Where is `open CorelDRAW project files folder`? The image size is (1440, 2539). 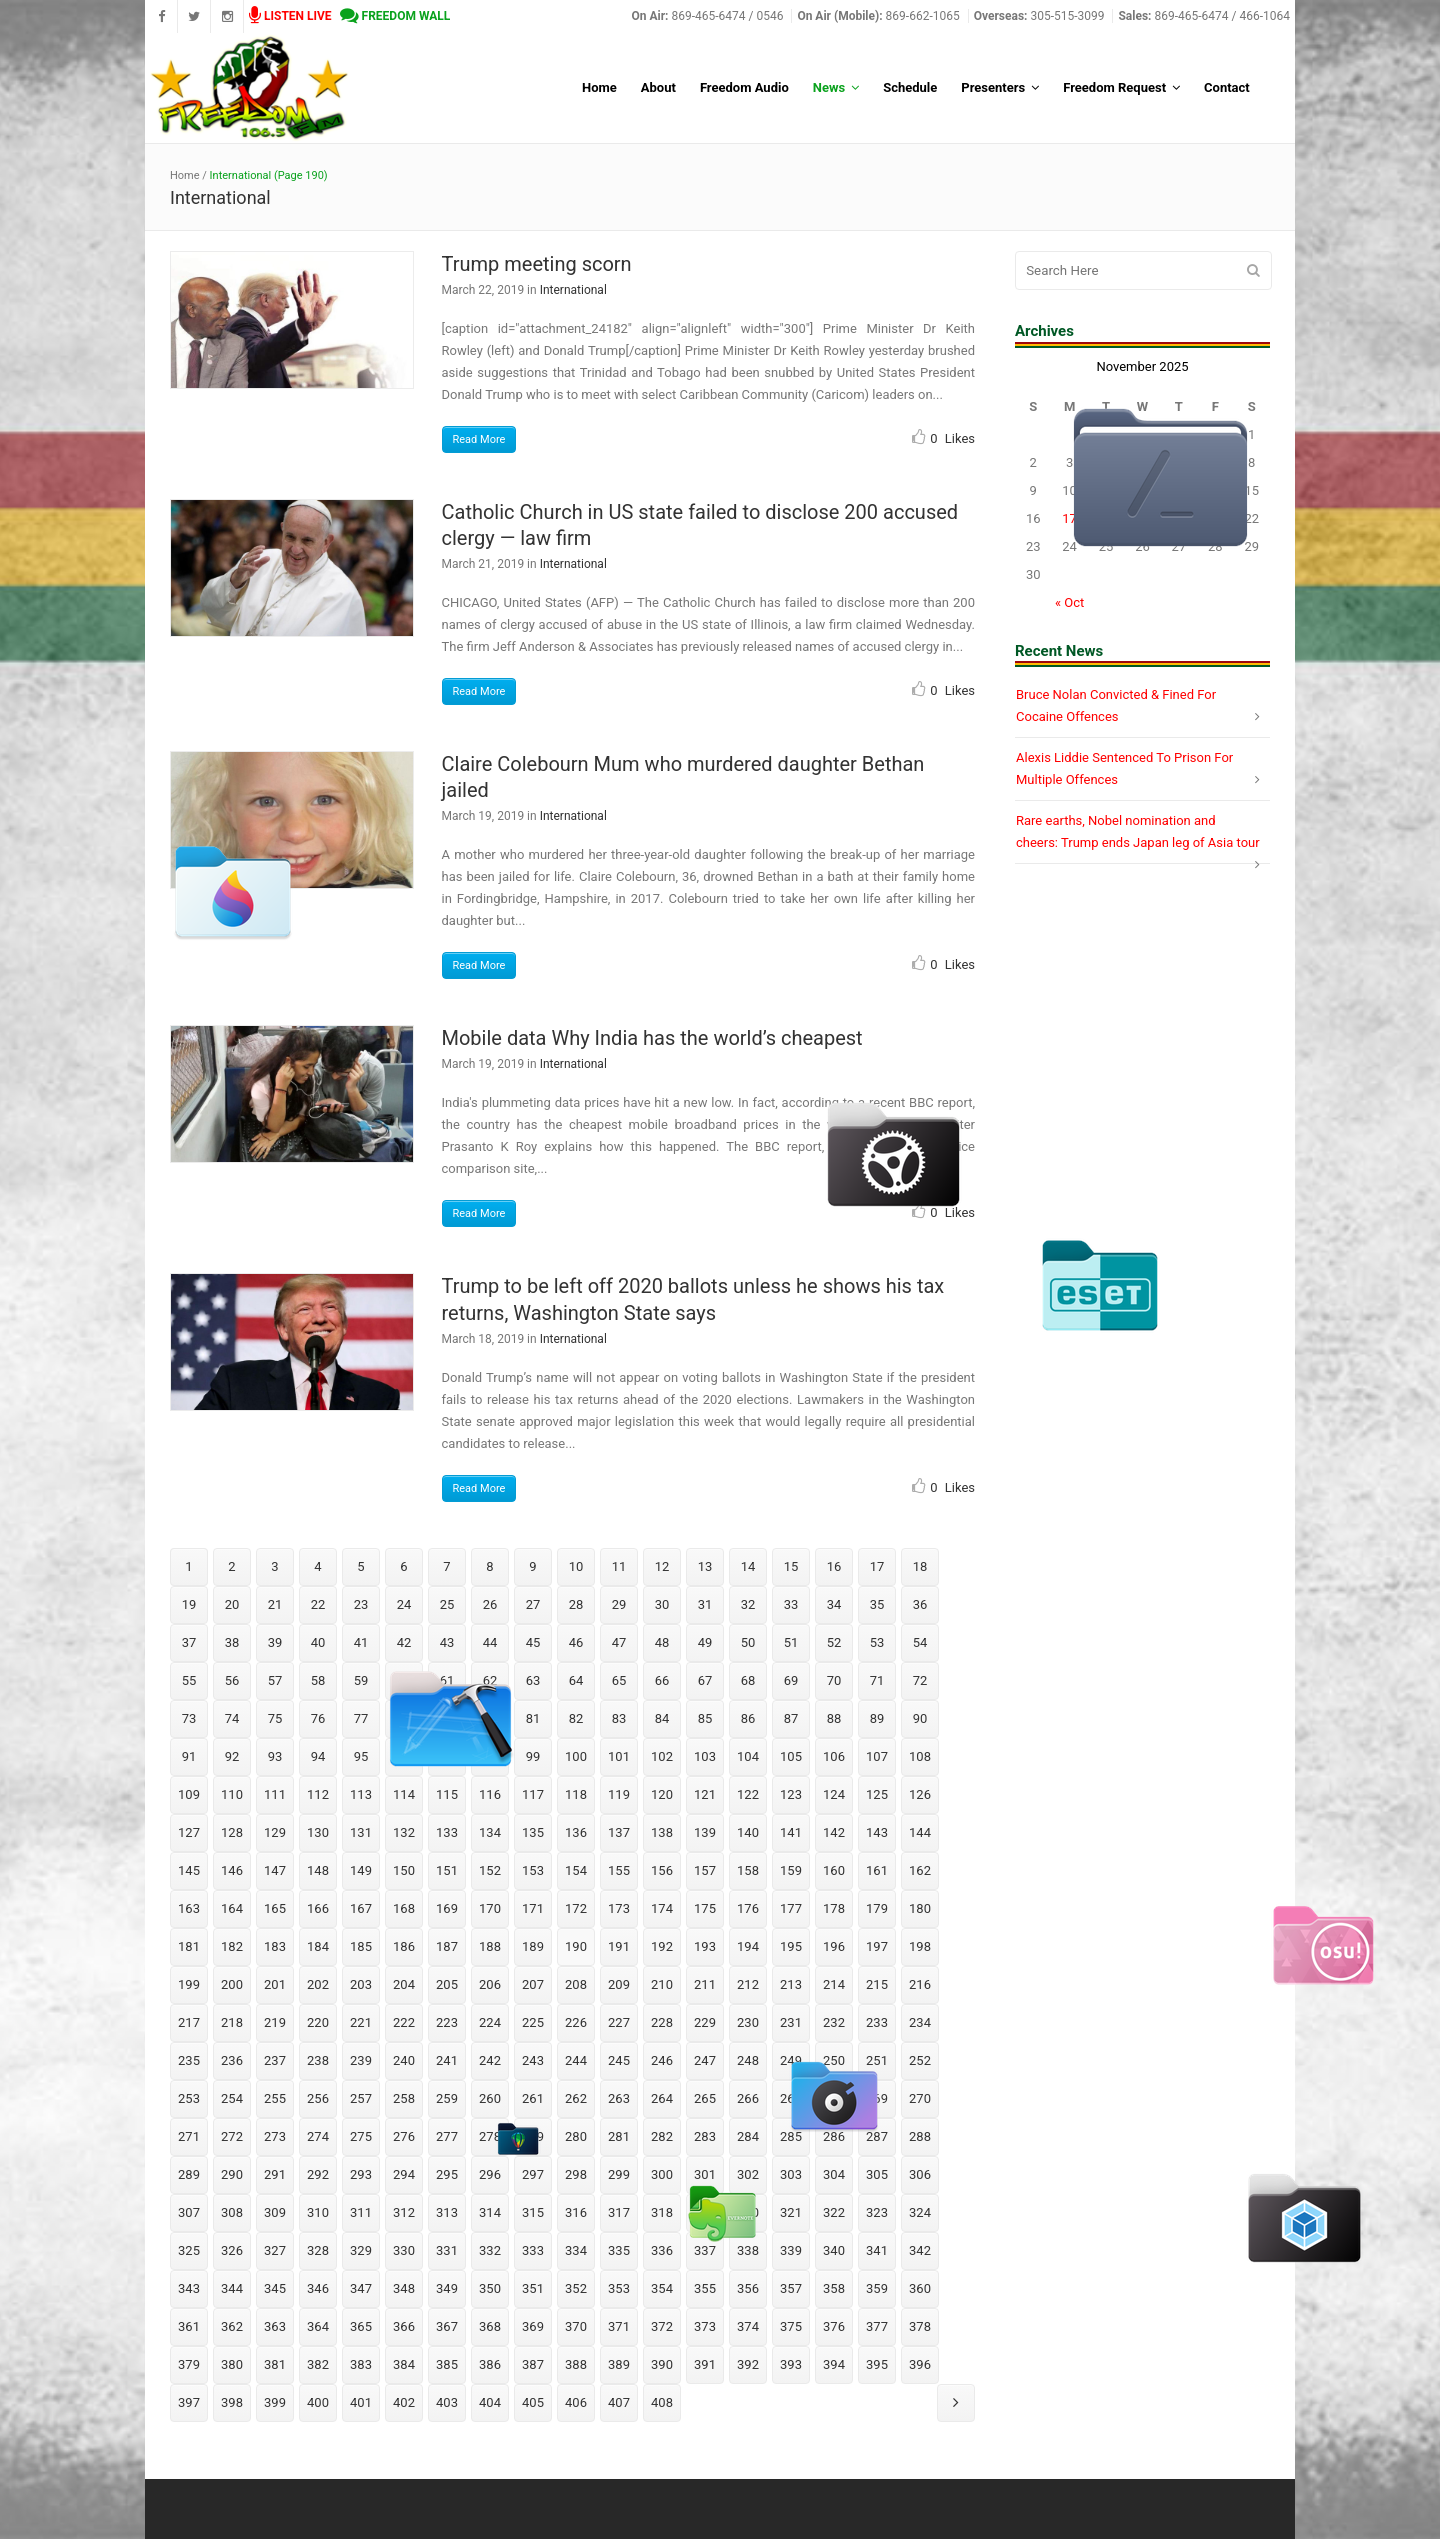 open CorelDRAW project files folder is located at coordinates (518, 2140).